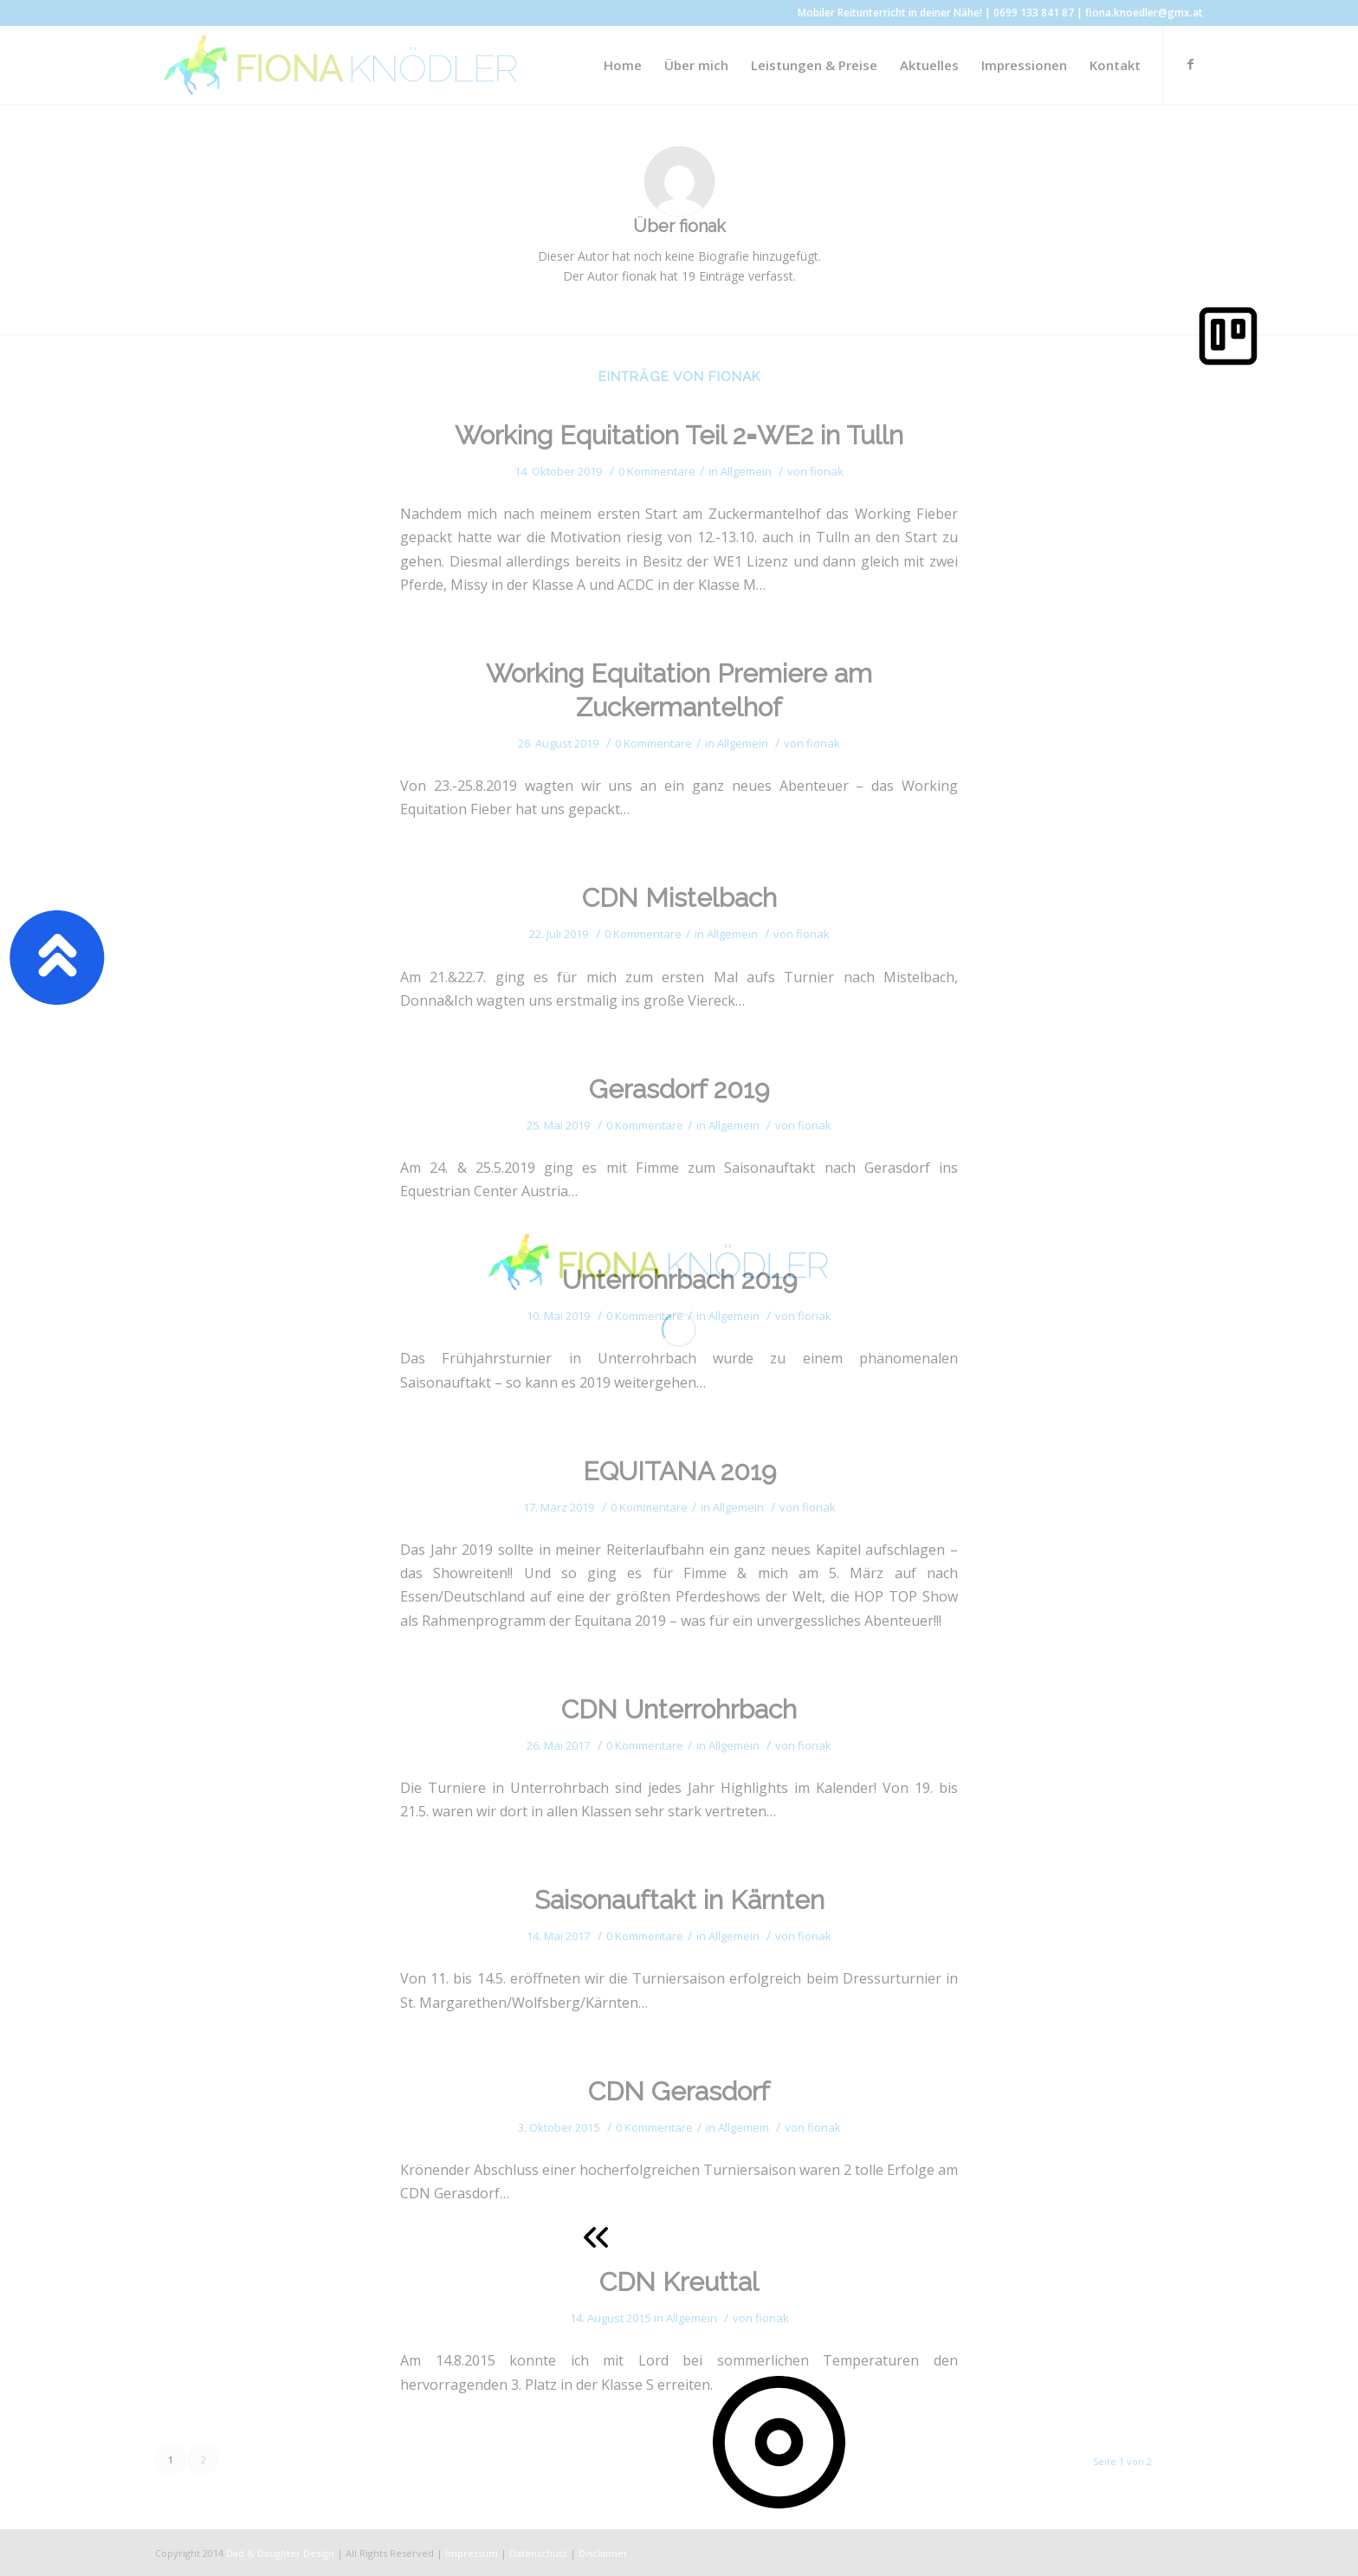  I want to click on play or access audio/music content, so click(779, 2442).